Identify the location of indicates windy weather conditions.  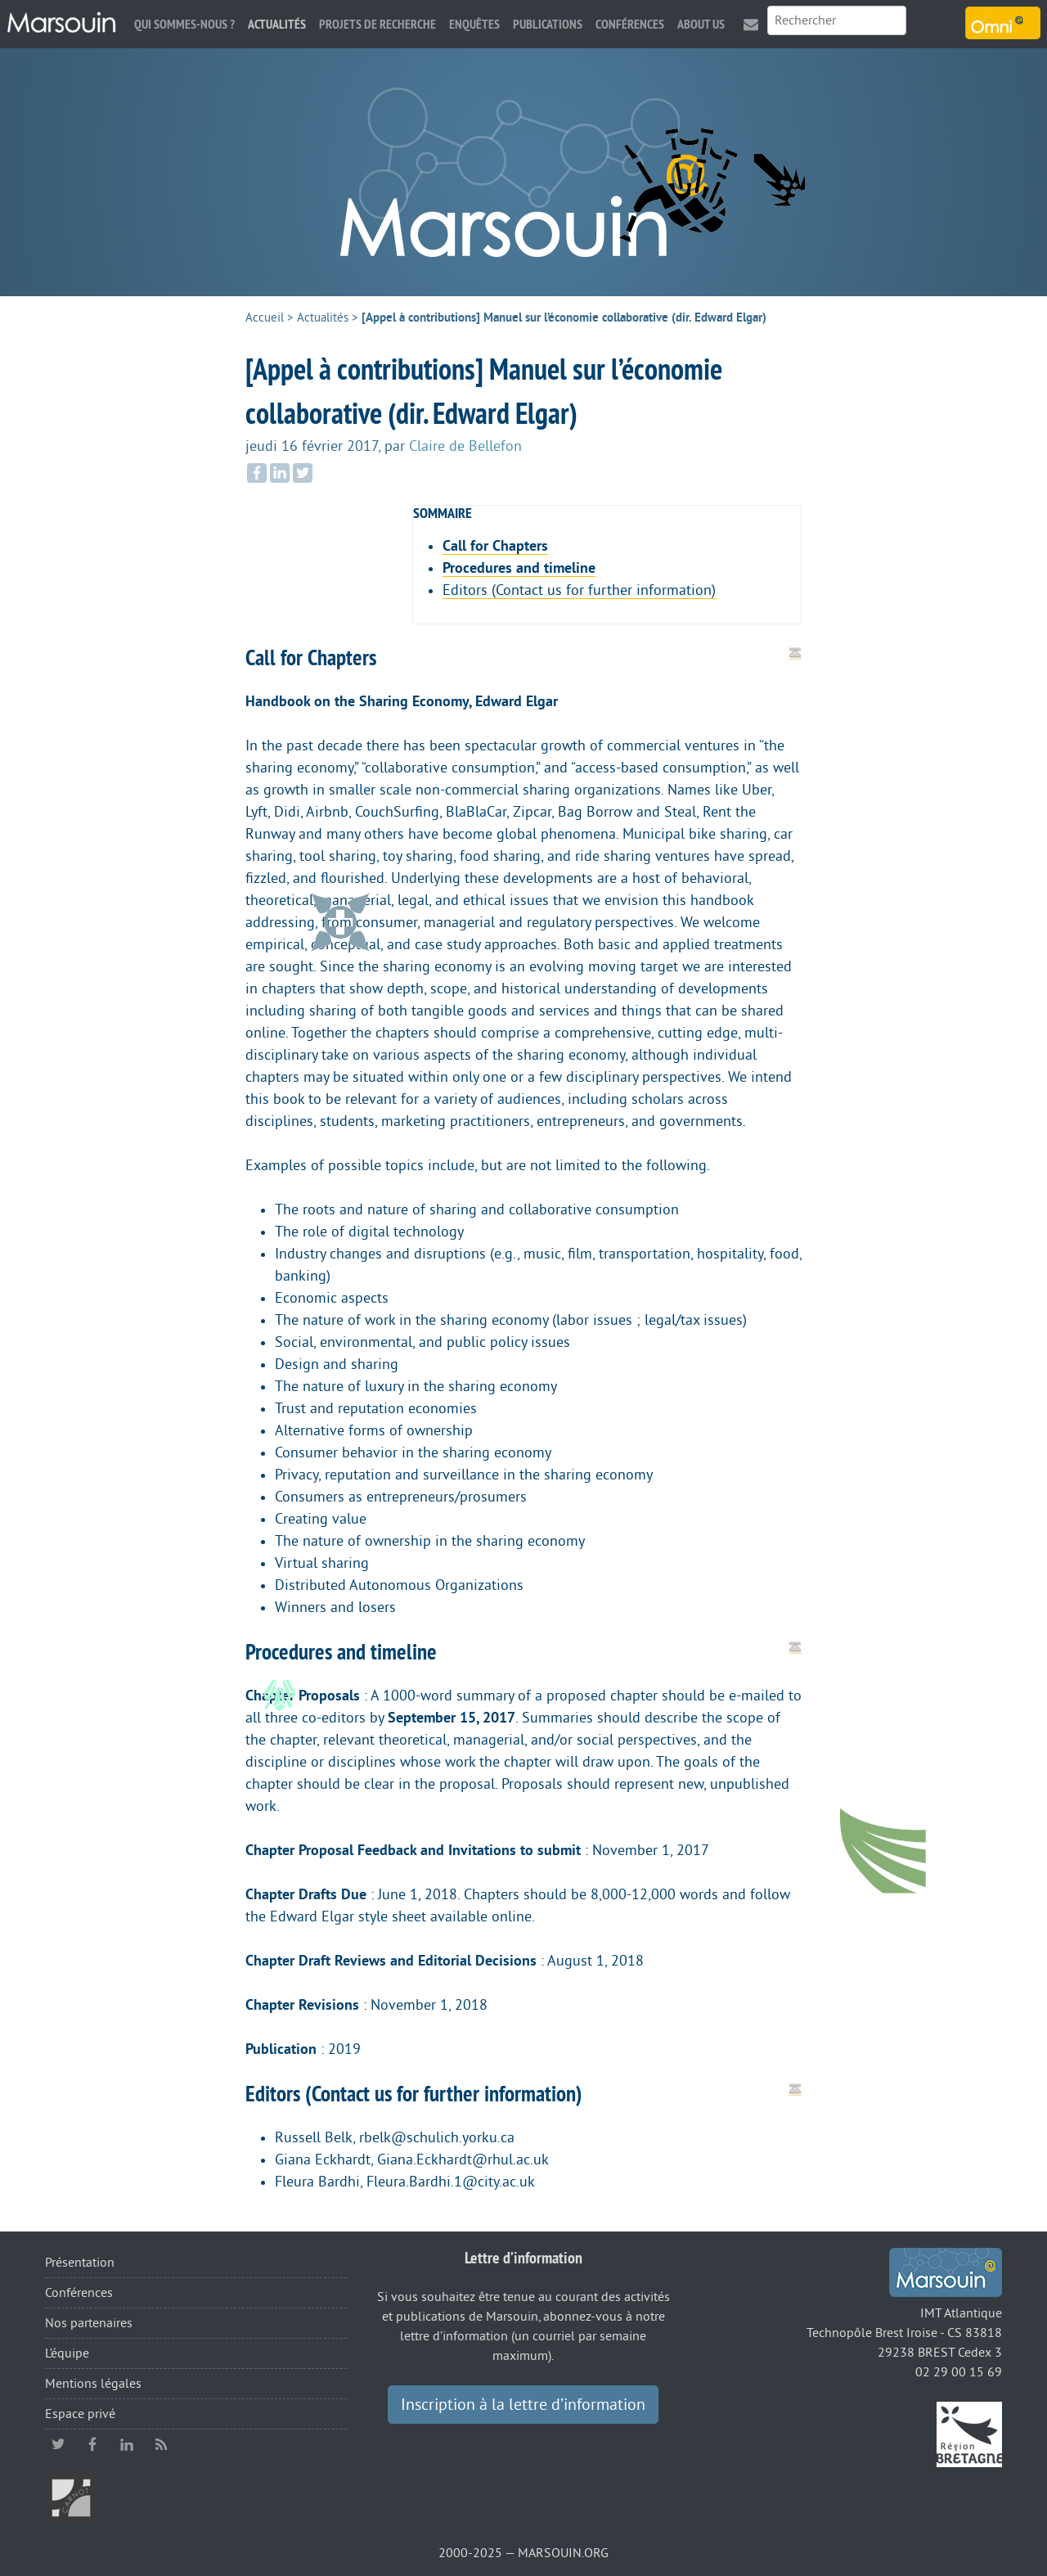
(883, 1850).